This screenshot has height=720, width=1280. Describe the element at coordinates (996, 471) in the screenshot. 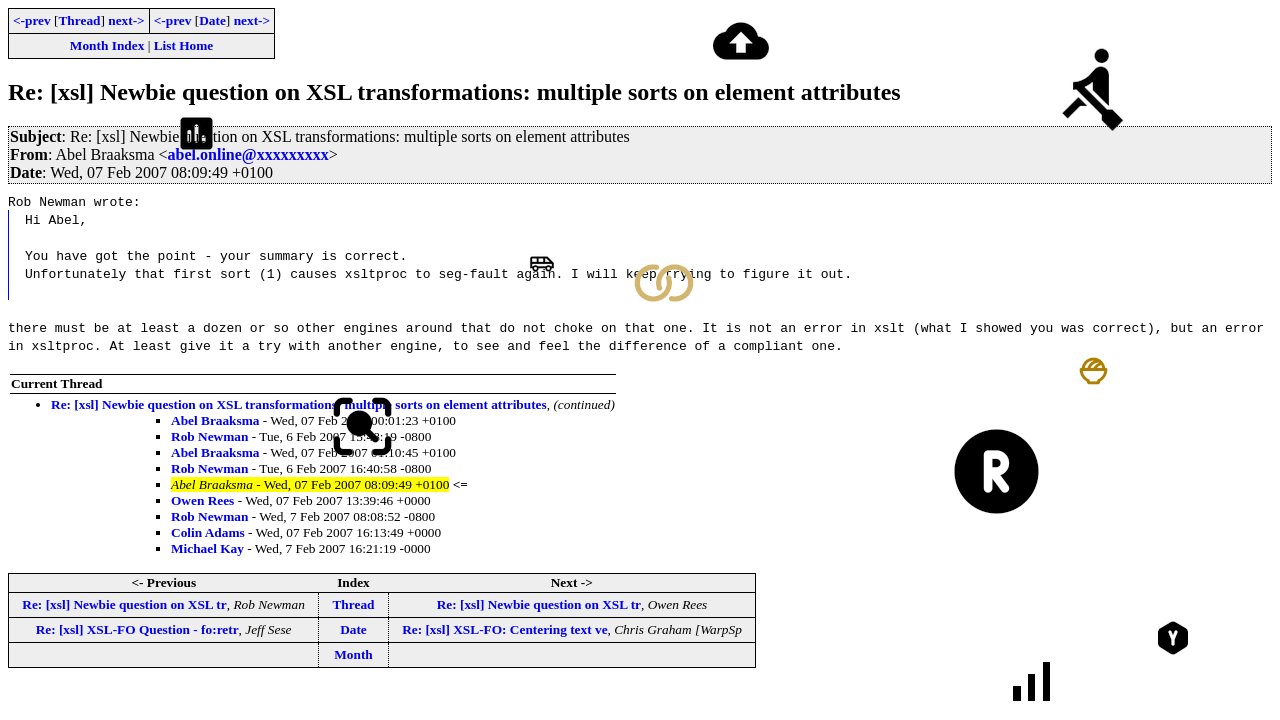

I see `indicates a registered trademark symbol` at that location.